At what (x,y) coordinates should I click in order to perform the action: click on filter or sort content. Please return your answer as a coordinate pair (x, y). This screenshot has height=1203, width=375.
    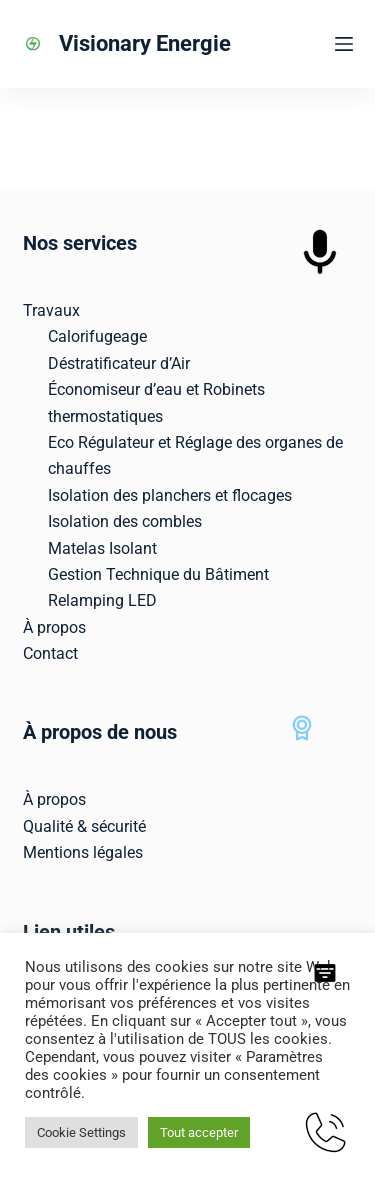
    Looking at the image, I should click on (325, 973).